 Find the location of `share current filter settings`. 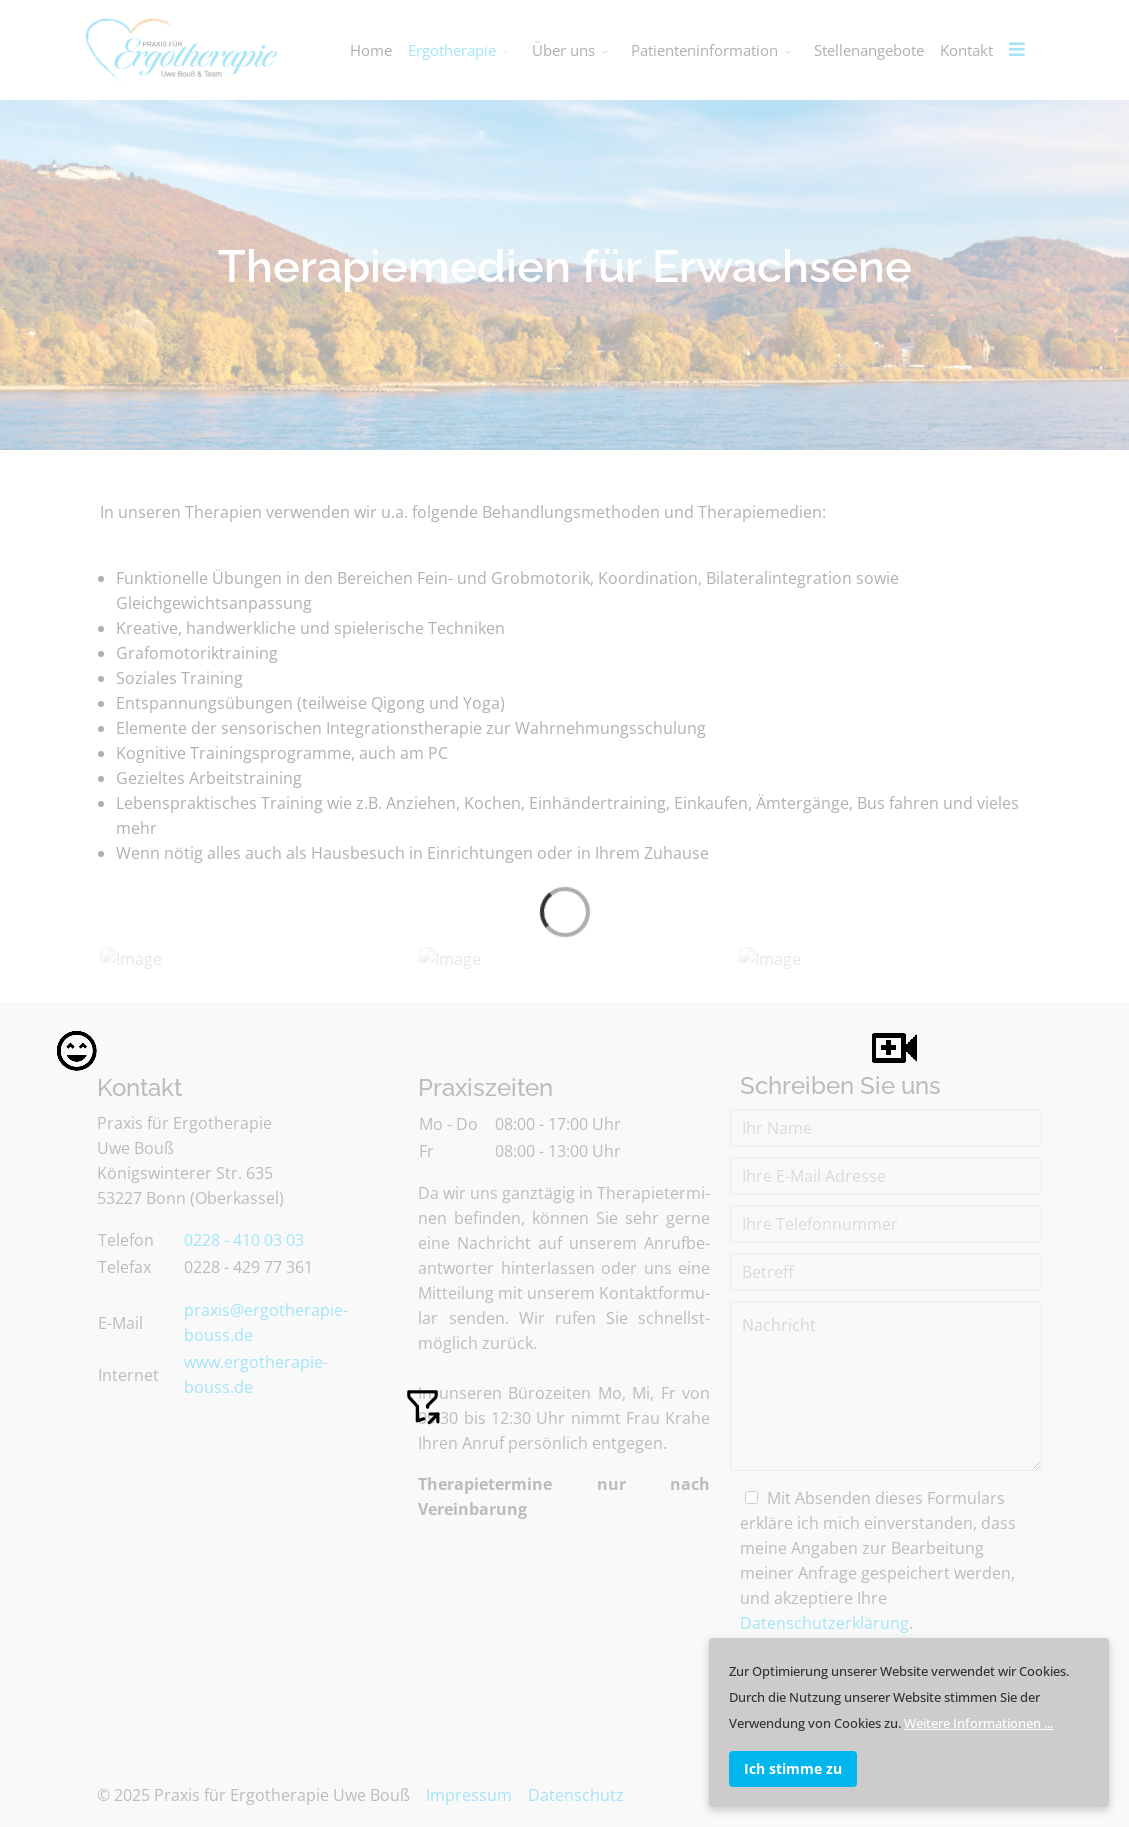

share current filter settings is located at coordinates (422, 1405).